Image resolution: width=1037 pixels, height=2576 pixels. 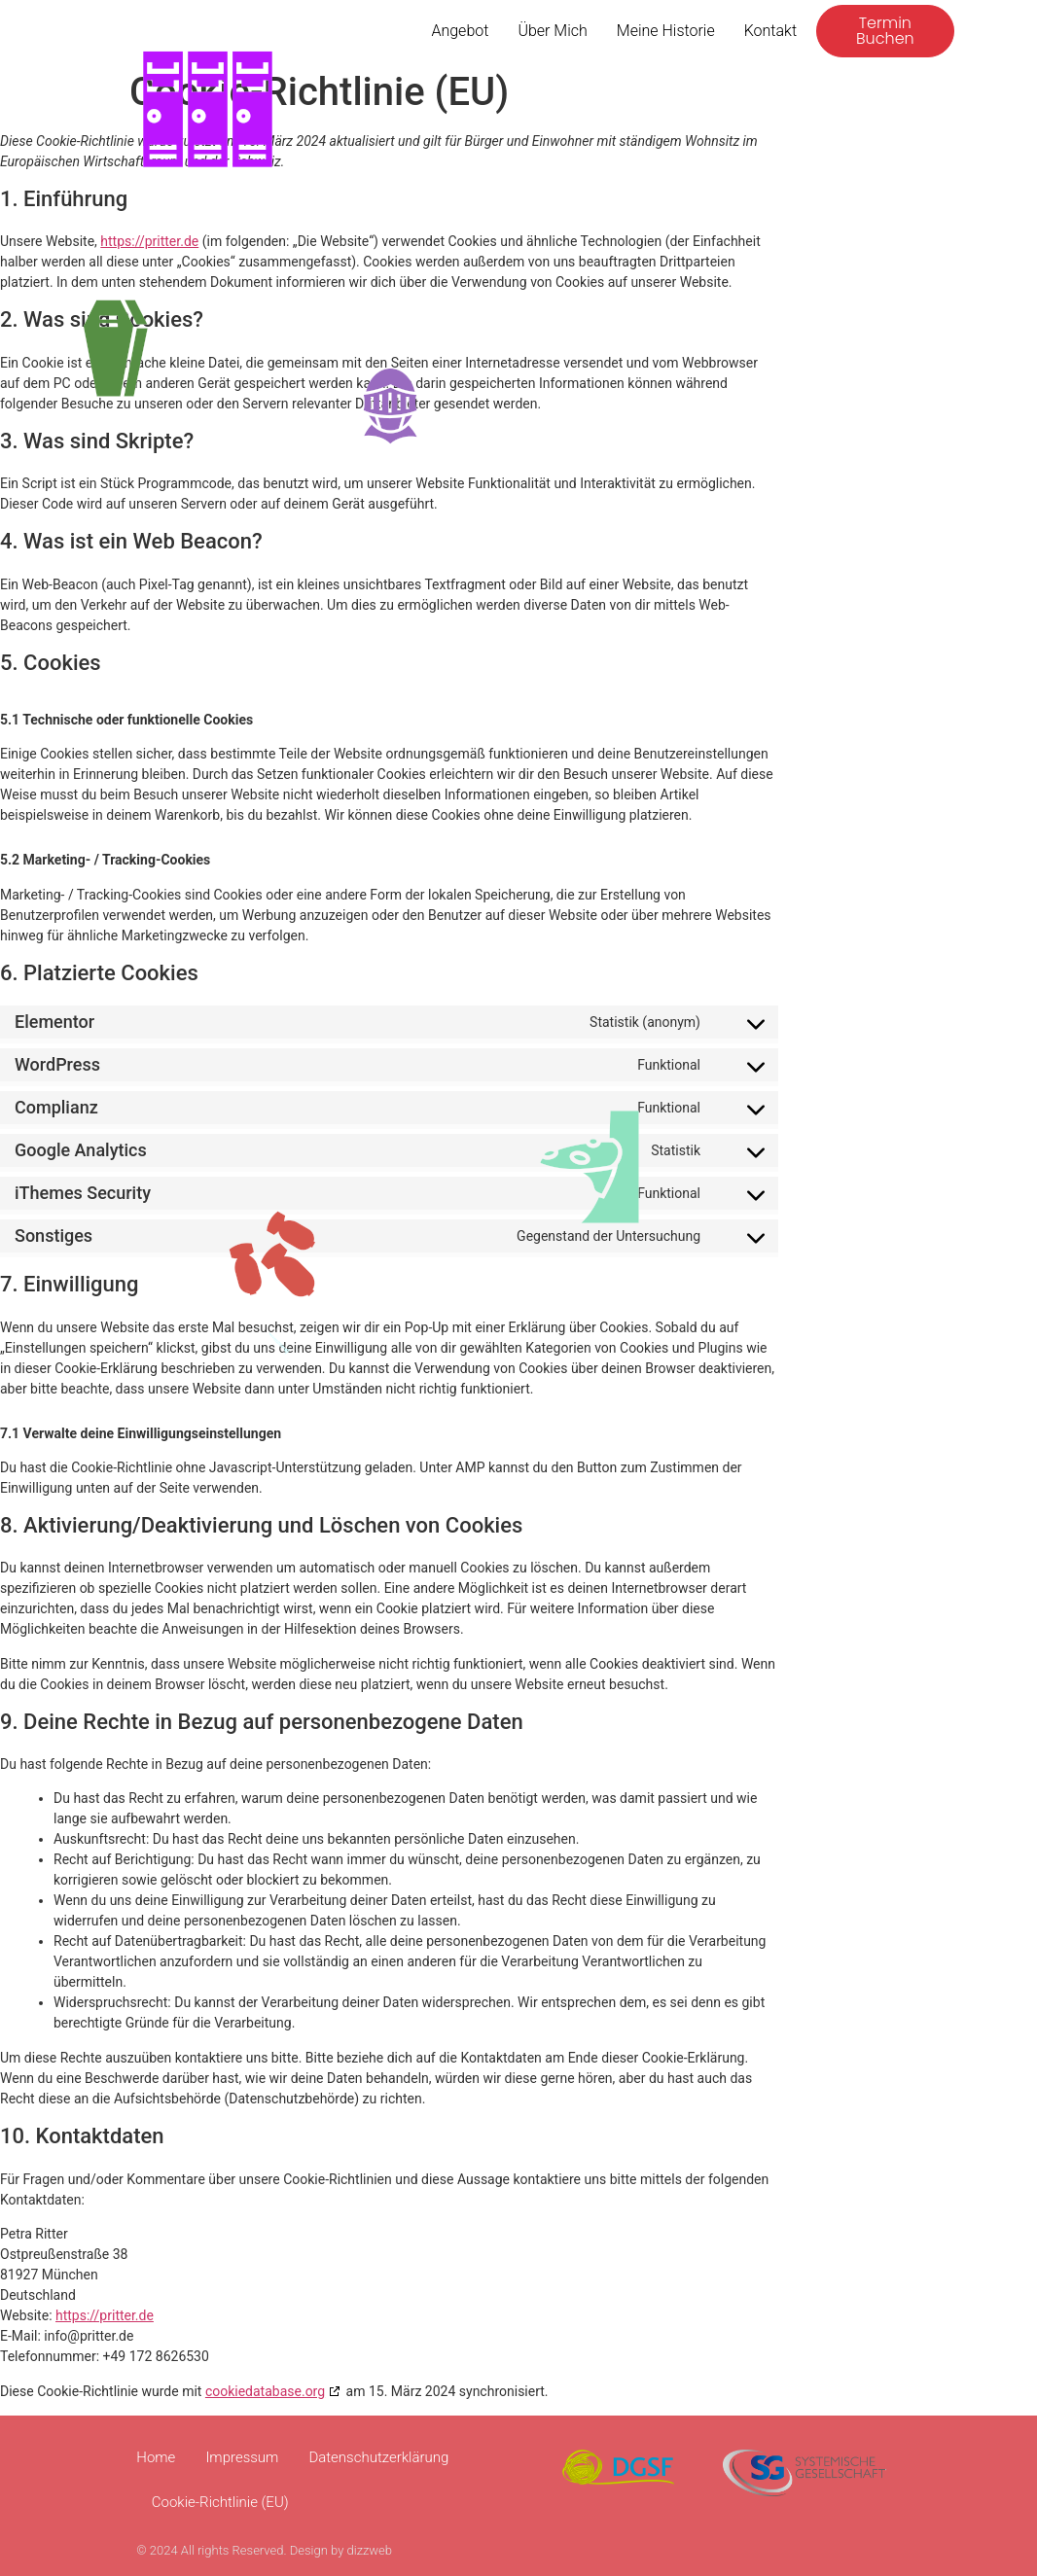 What do you see at coordinates (271, 1253) in the screenshot?
I see `initiate an airstrike or bombing attack in-game` at bounding box center [271, 1253].